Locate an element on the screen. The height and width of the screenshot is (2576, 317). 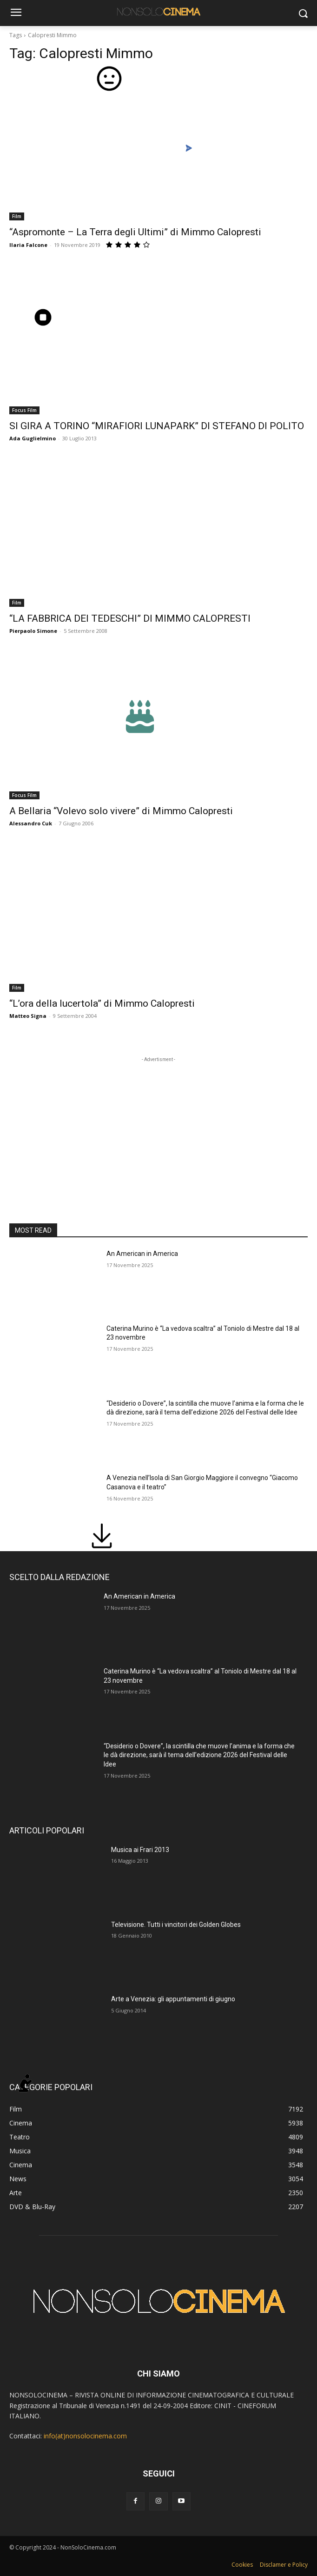
view birthday or celebration reminders is located at coordinates (140, 717).